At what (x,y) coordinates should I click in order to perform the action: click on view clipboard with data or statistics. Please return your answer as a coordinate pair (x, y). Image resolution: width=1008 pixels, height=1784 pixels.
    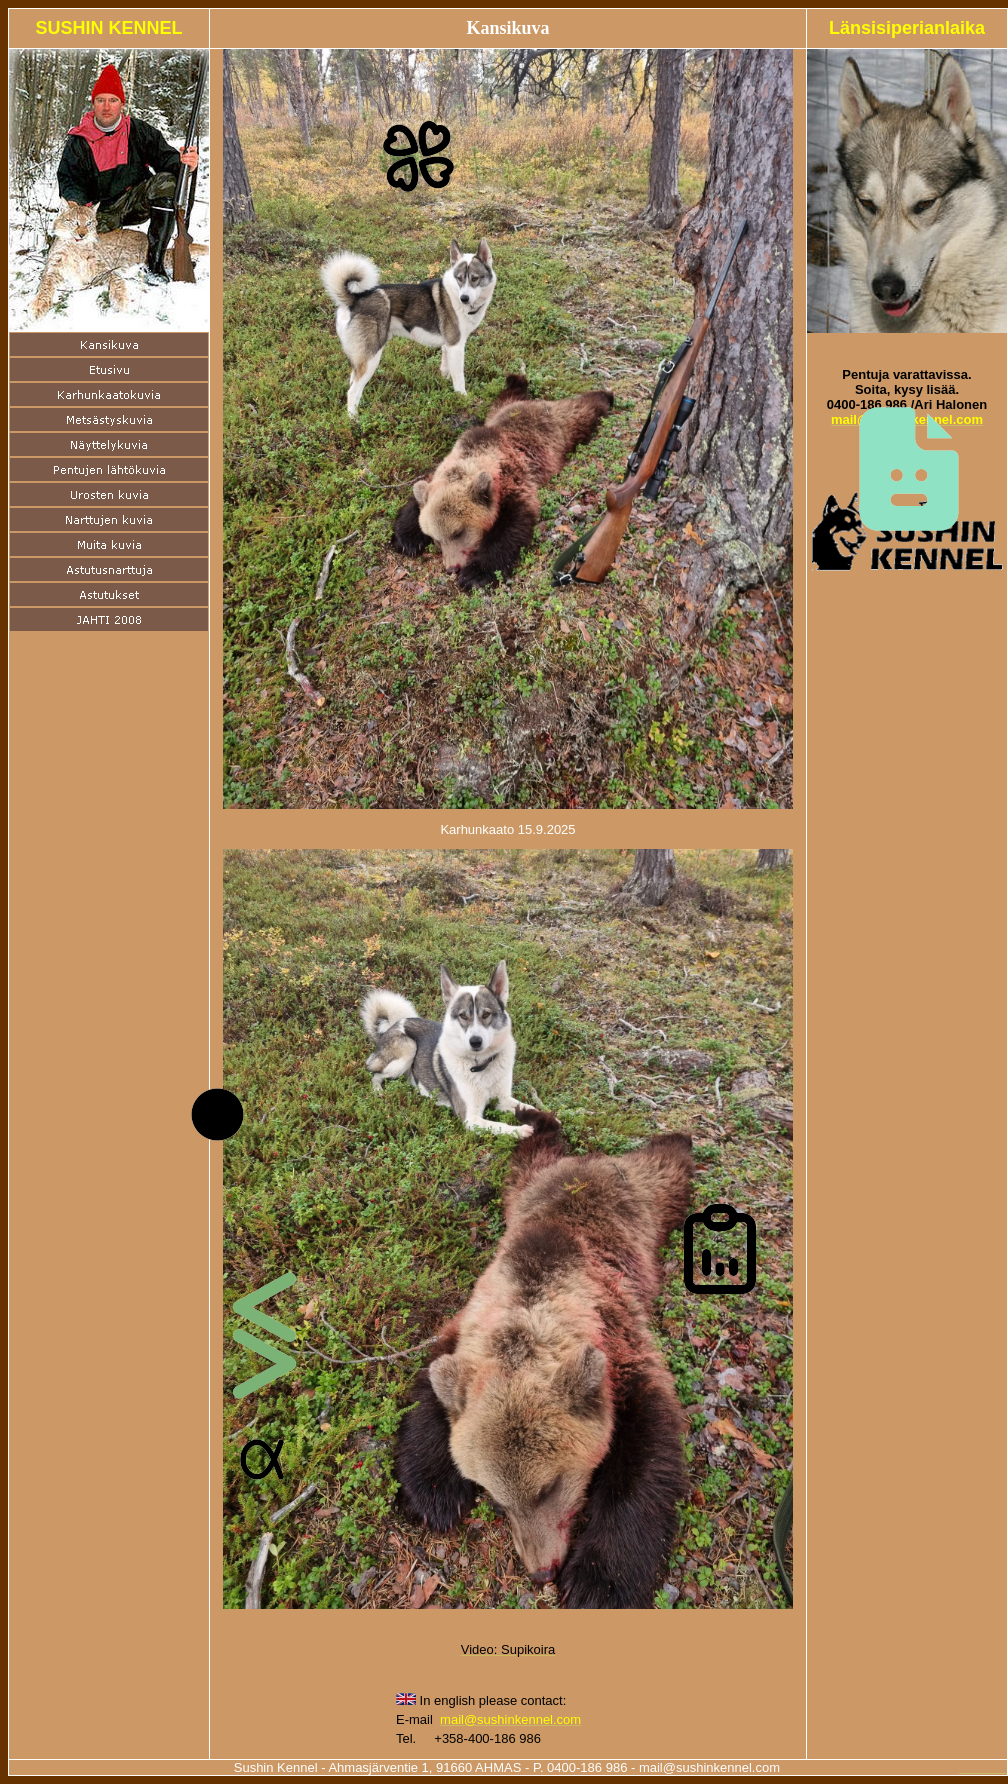
    Looking at the image, I should click on (720, 1249).